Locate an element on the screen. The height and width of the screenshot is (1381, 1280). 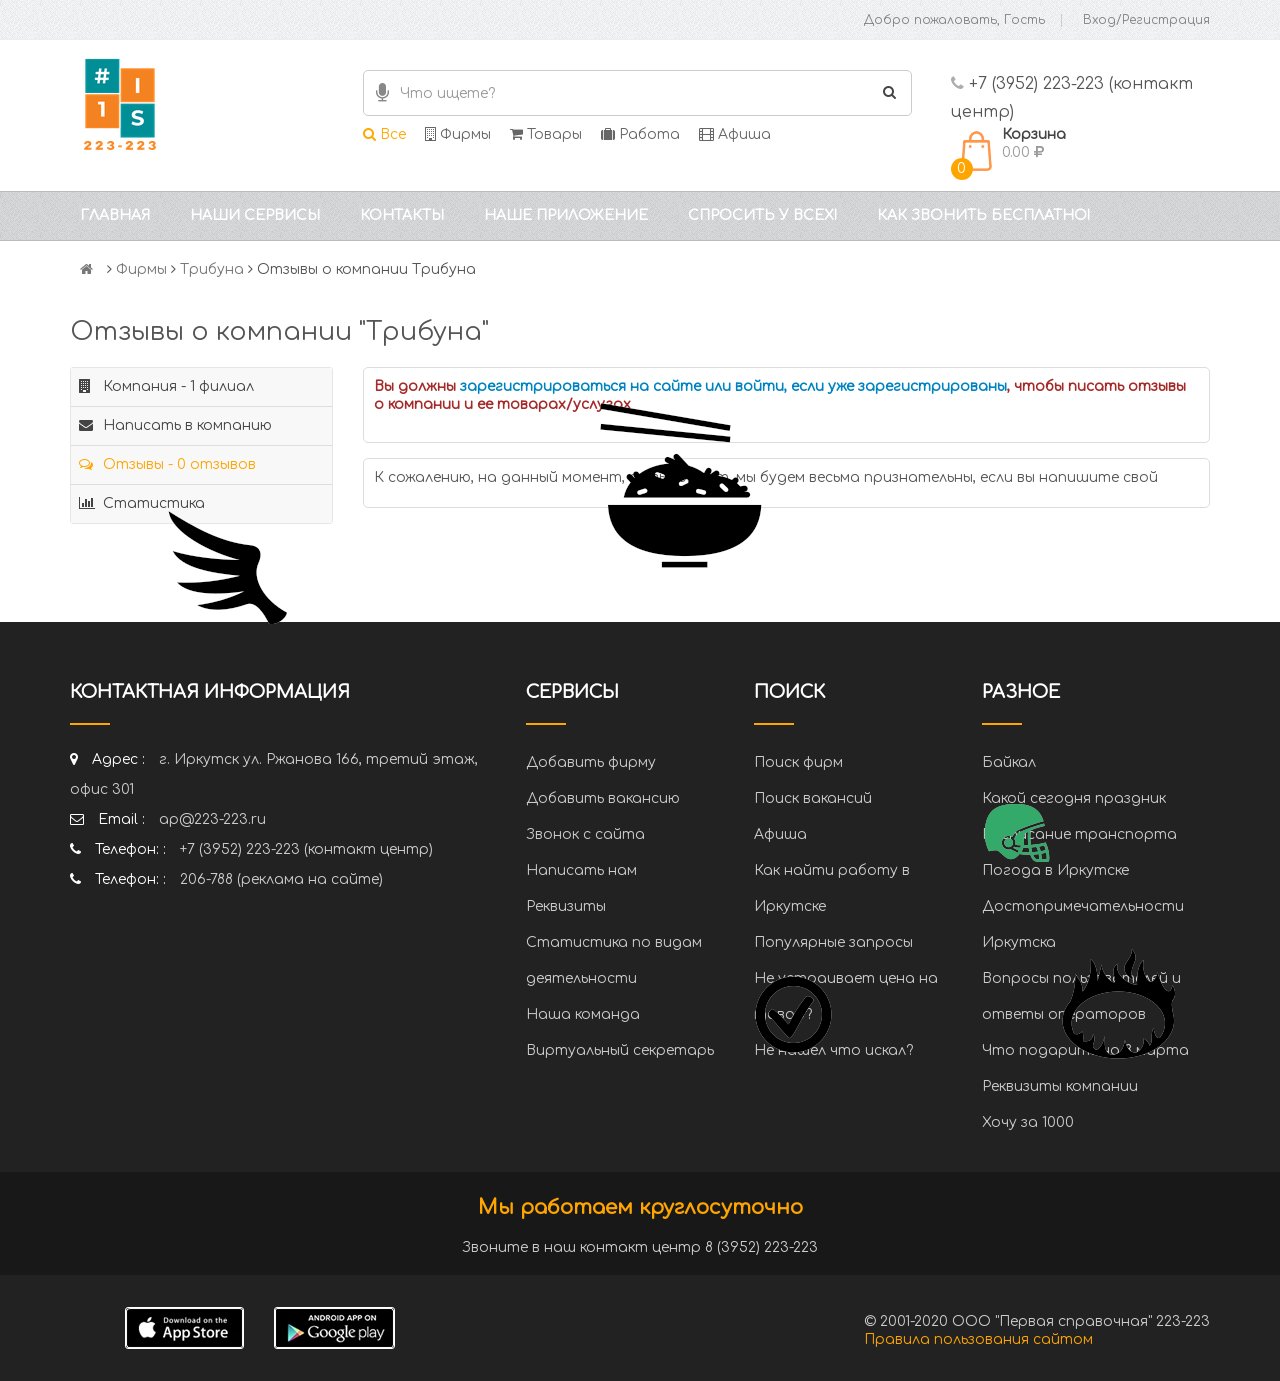
browse asian cuisine or rice dishes is located at coordinates (685, 485).